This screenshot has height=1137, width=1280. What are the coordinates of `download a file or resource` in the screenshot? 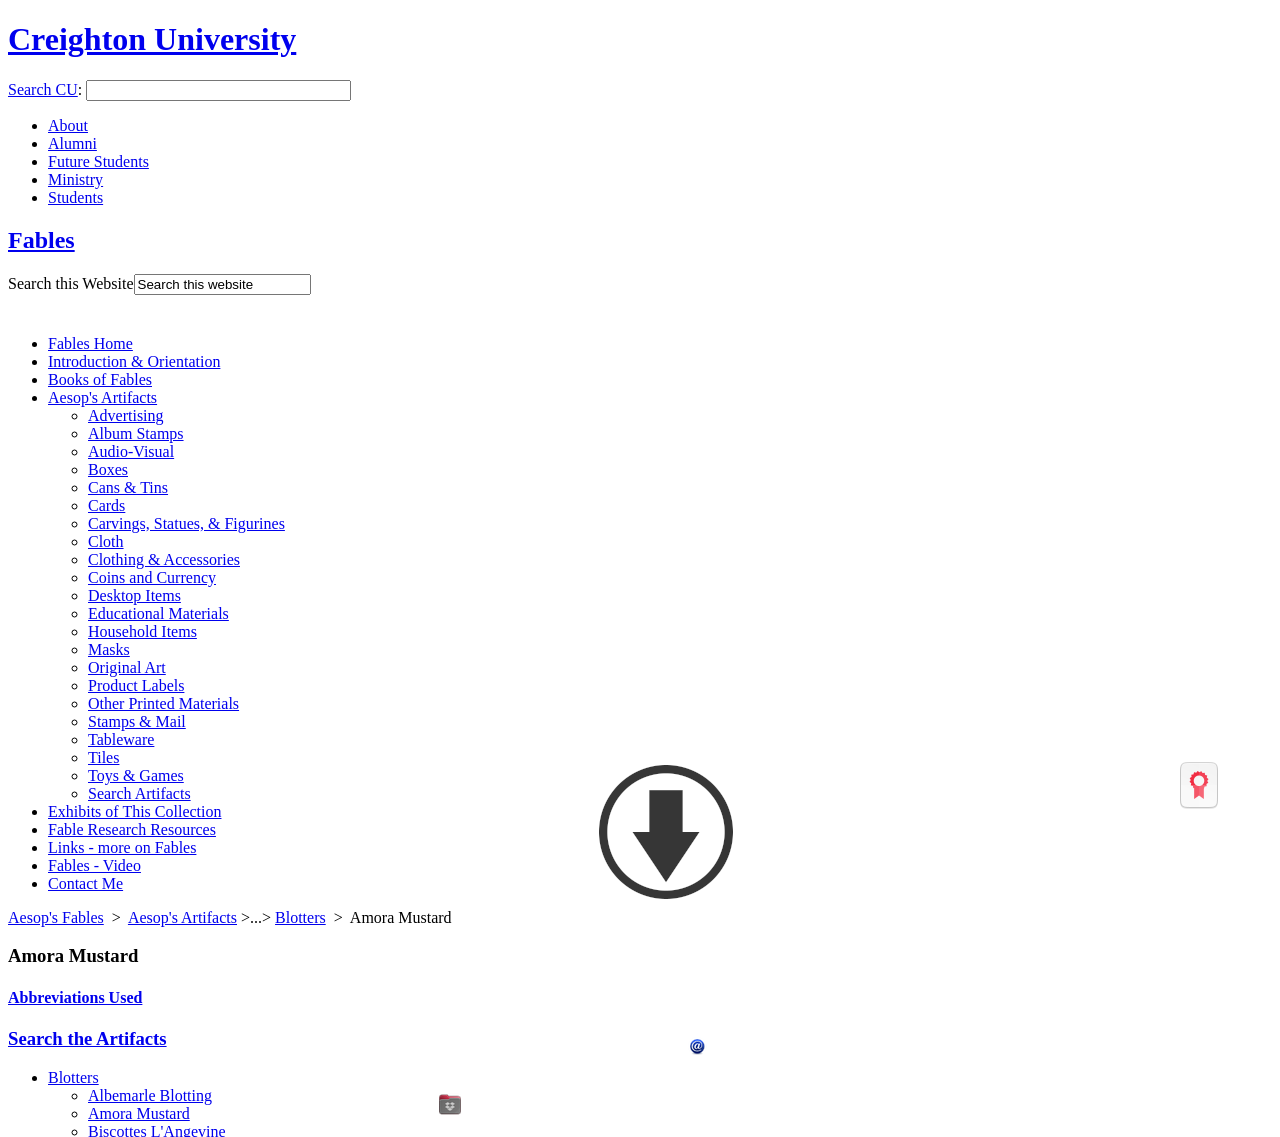 It's located at (666, 832).